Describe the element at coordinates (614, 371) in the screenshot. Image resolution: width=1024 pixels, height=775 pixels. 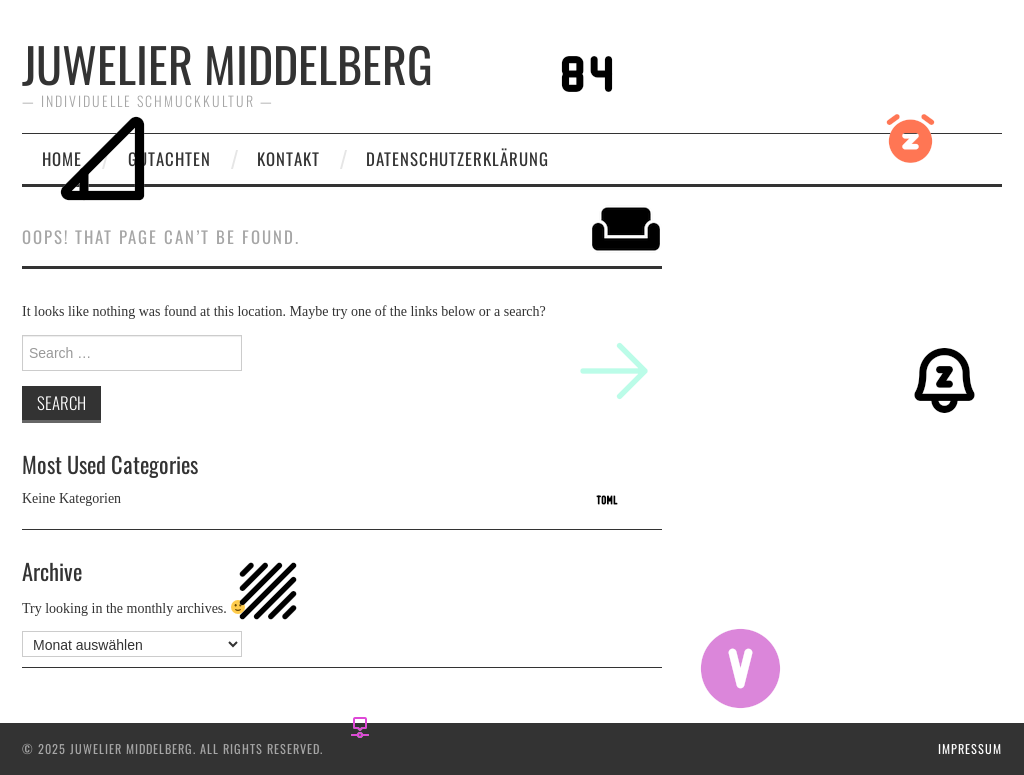
I see `navigate to the next item or screen` at that location.